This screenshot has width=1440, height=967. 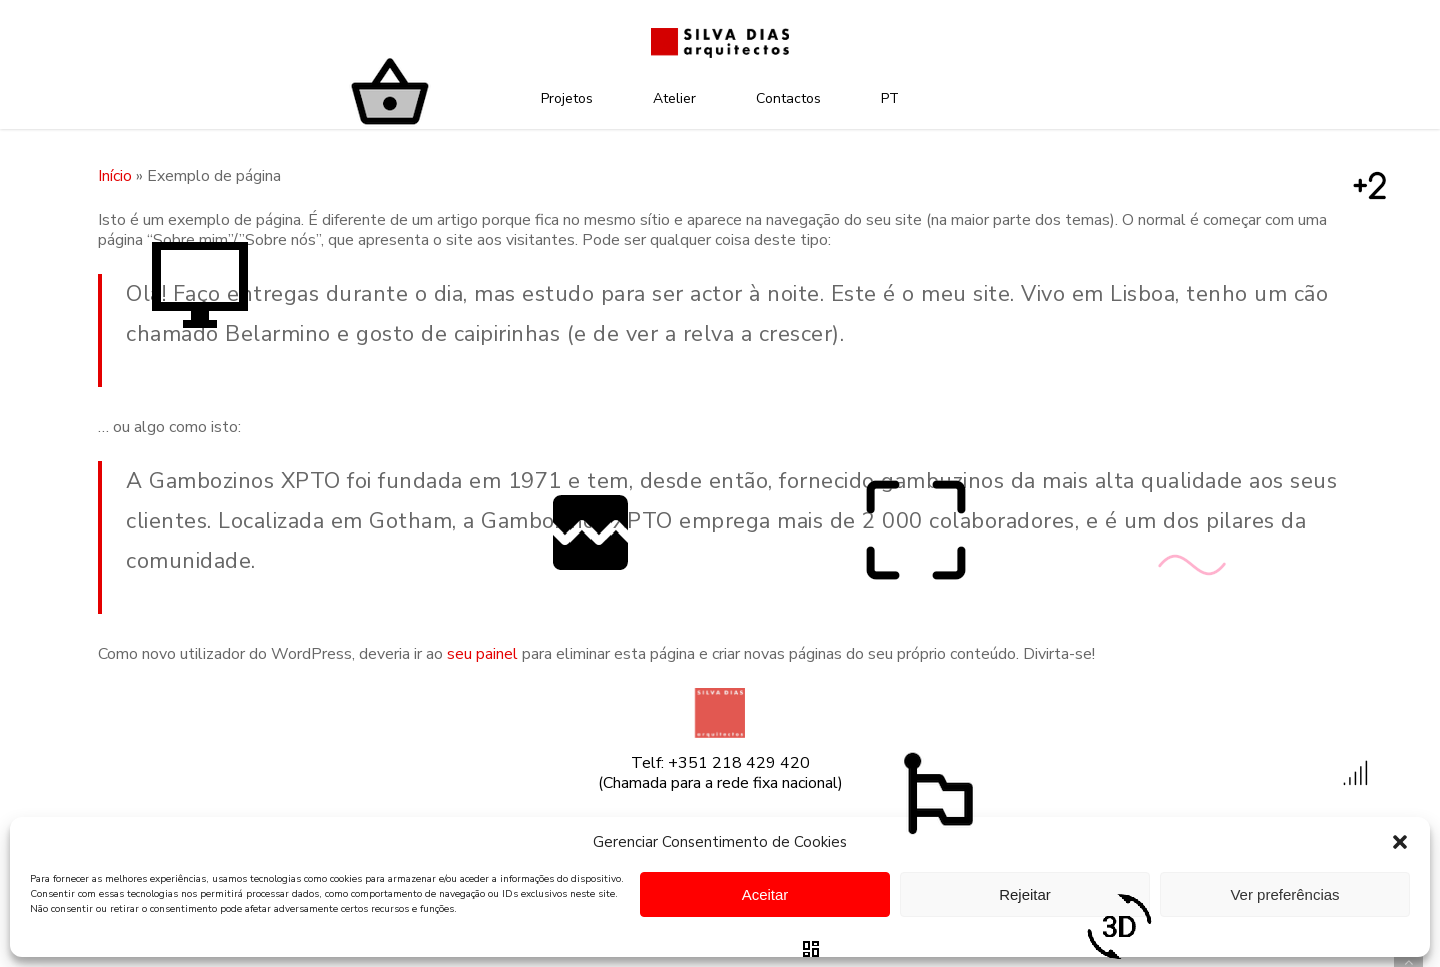 What do you see at coordinates (1119, 926) in the screenshot?
I see `rotate object in 3D view` at bounding box center [1119, 926].